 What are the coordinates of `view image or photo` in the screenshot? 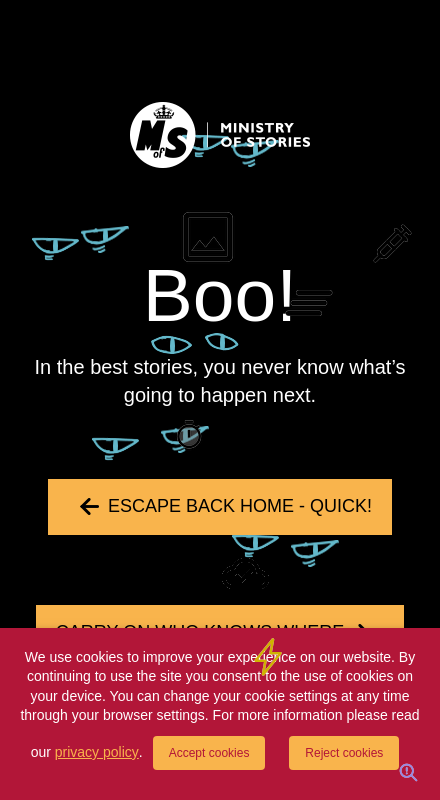 It's located at (208, 237).